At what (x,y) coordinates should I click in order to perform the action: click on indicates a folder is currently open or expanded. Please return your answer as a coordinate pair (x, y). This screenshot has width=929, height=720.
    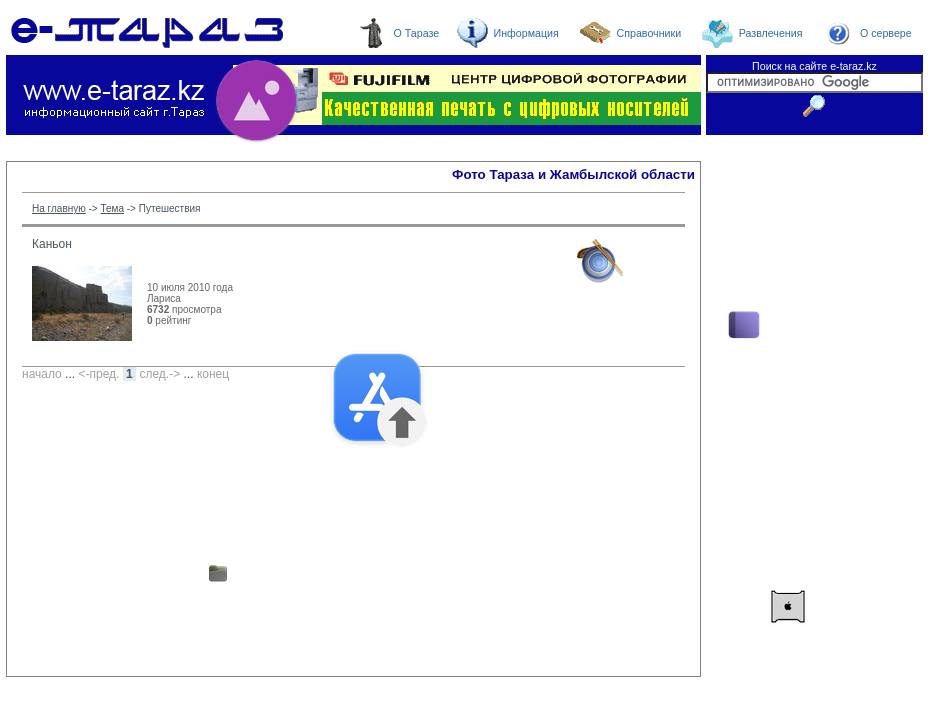
    Looking at the image, I should click on (218, 573).